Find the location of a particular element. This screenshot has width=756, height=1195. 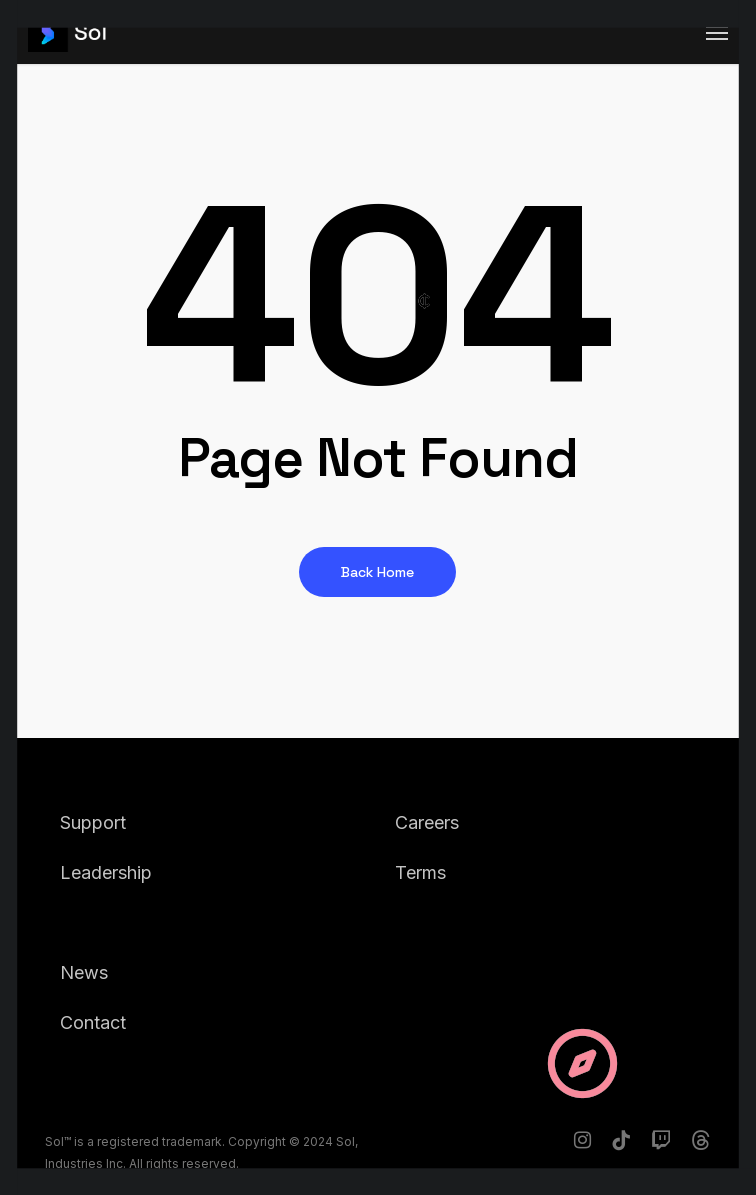

access navigation or directional tools is located at coordinates (582, 1063).